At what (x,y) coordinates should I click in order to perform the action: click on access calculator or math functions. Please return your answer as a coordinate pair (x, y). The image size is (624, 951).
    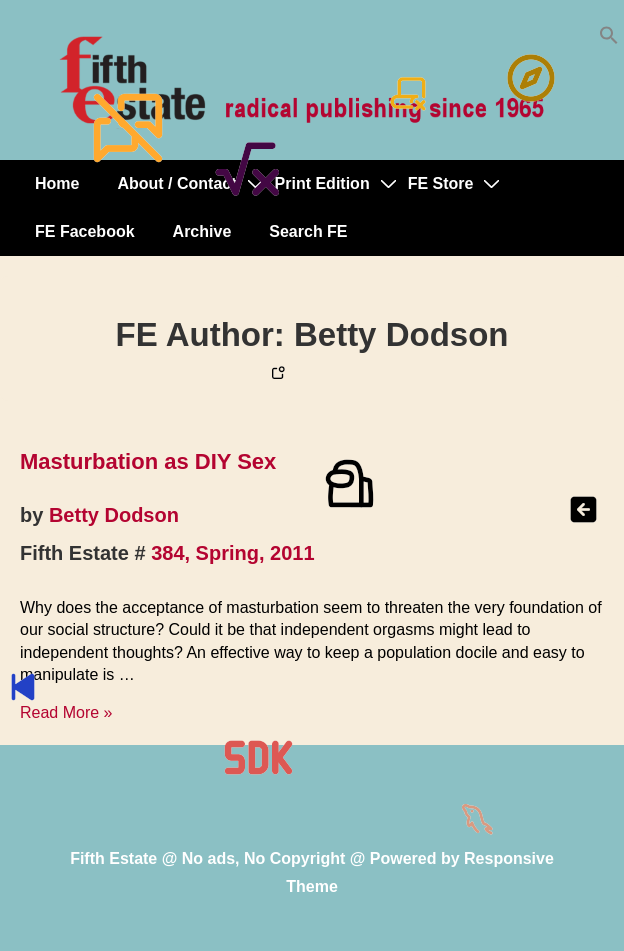
    Looking at the image, I should click on (249, 169).